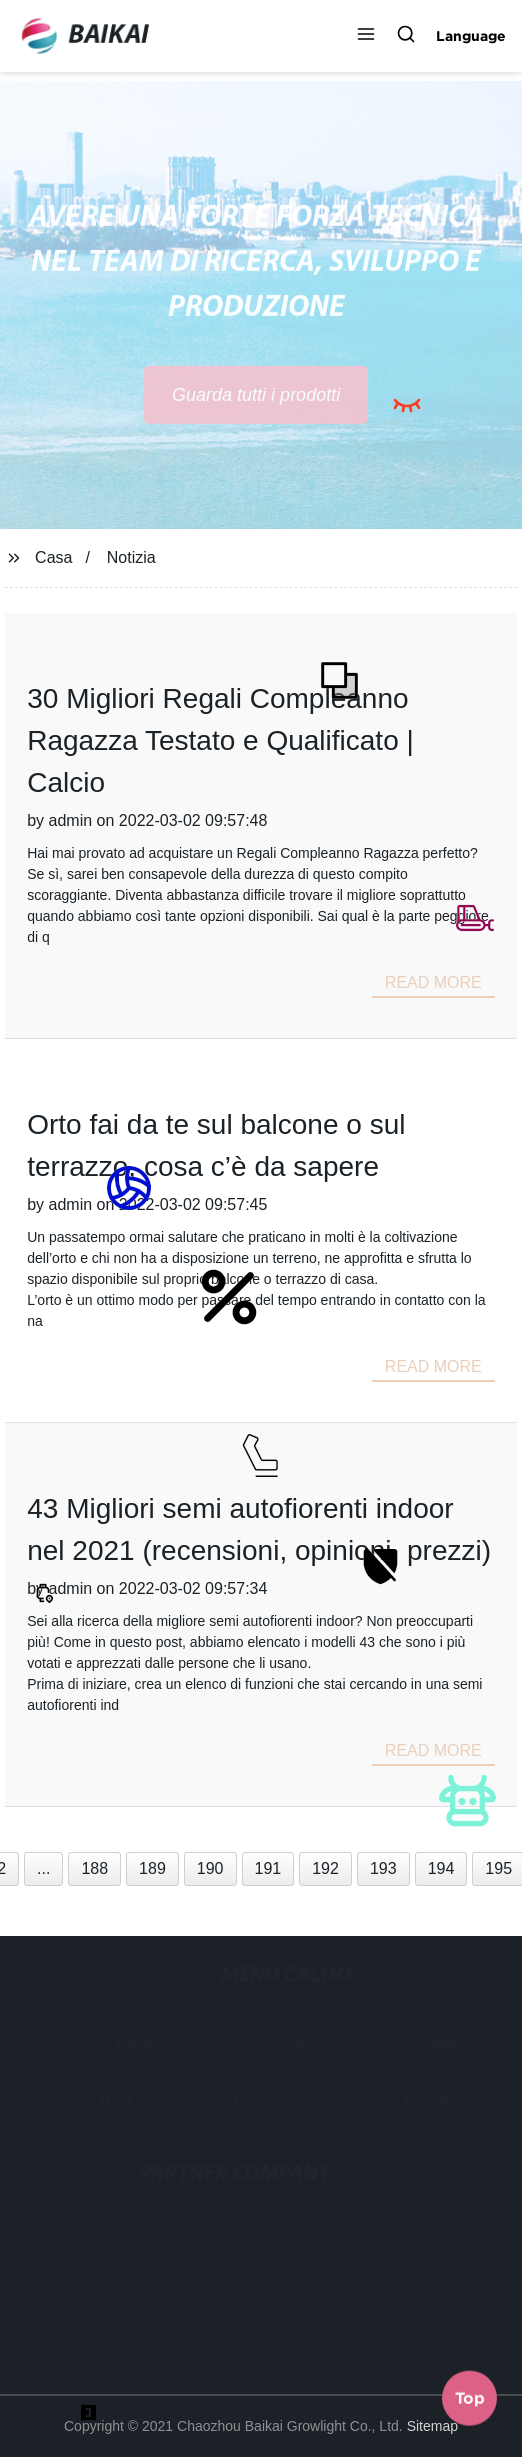 This screenshot has width=522, height=2457. What do you see at coordinates (88, 2412) in the screenshot?
I see `select option 3 from a numbered list` at bounding box center [88, 2412].